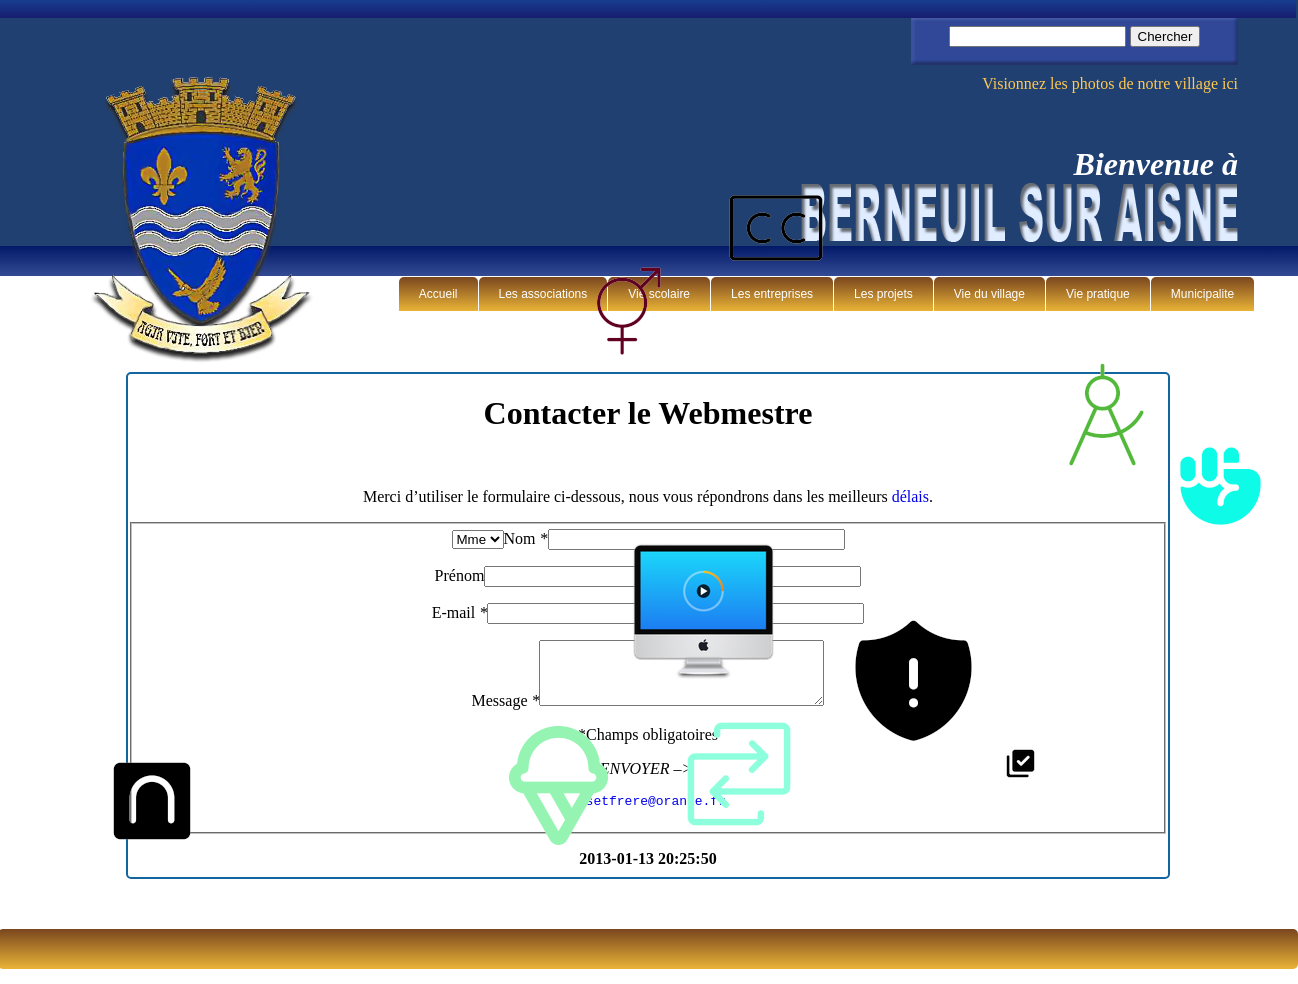  What do you see at coordinates (625, 309) in the screenshot?
I see `select intersex gender identity option` at bounding box center [625, 309].